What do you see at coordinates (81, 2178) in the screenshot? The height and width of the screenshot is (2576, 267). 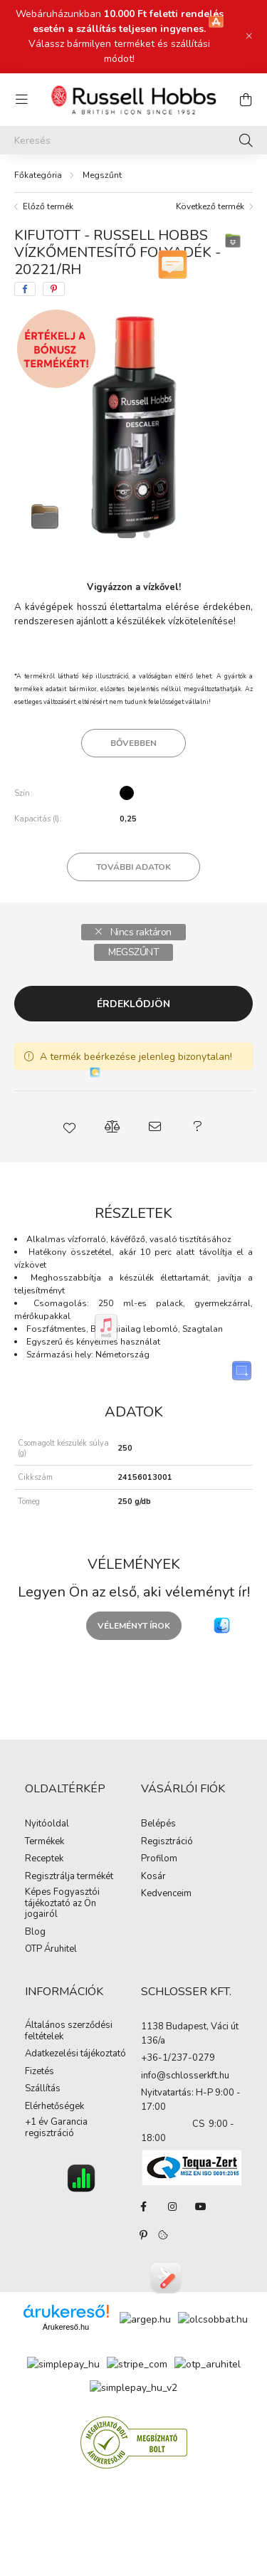 I see `open apple numbers spreadsheet app` at bounding box center [81, 2178].